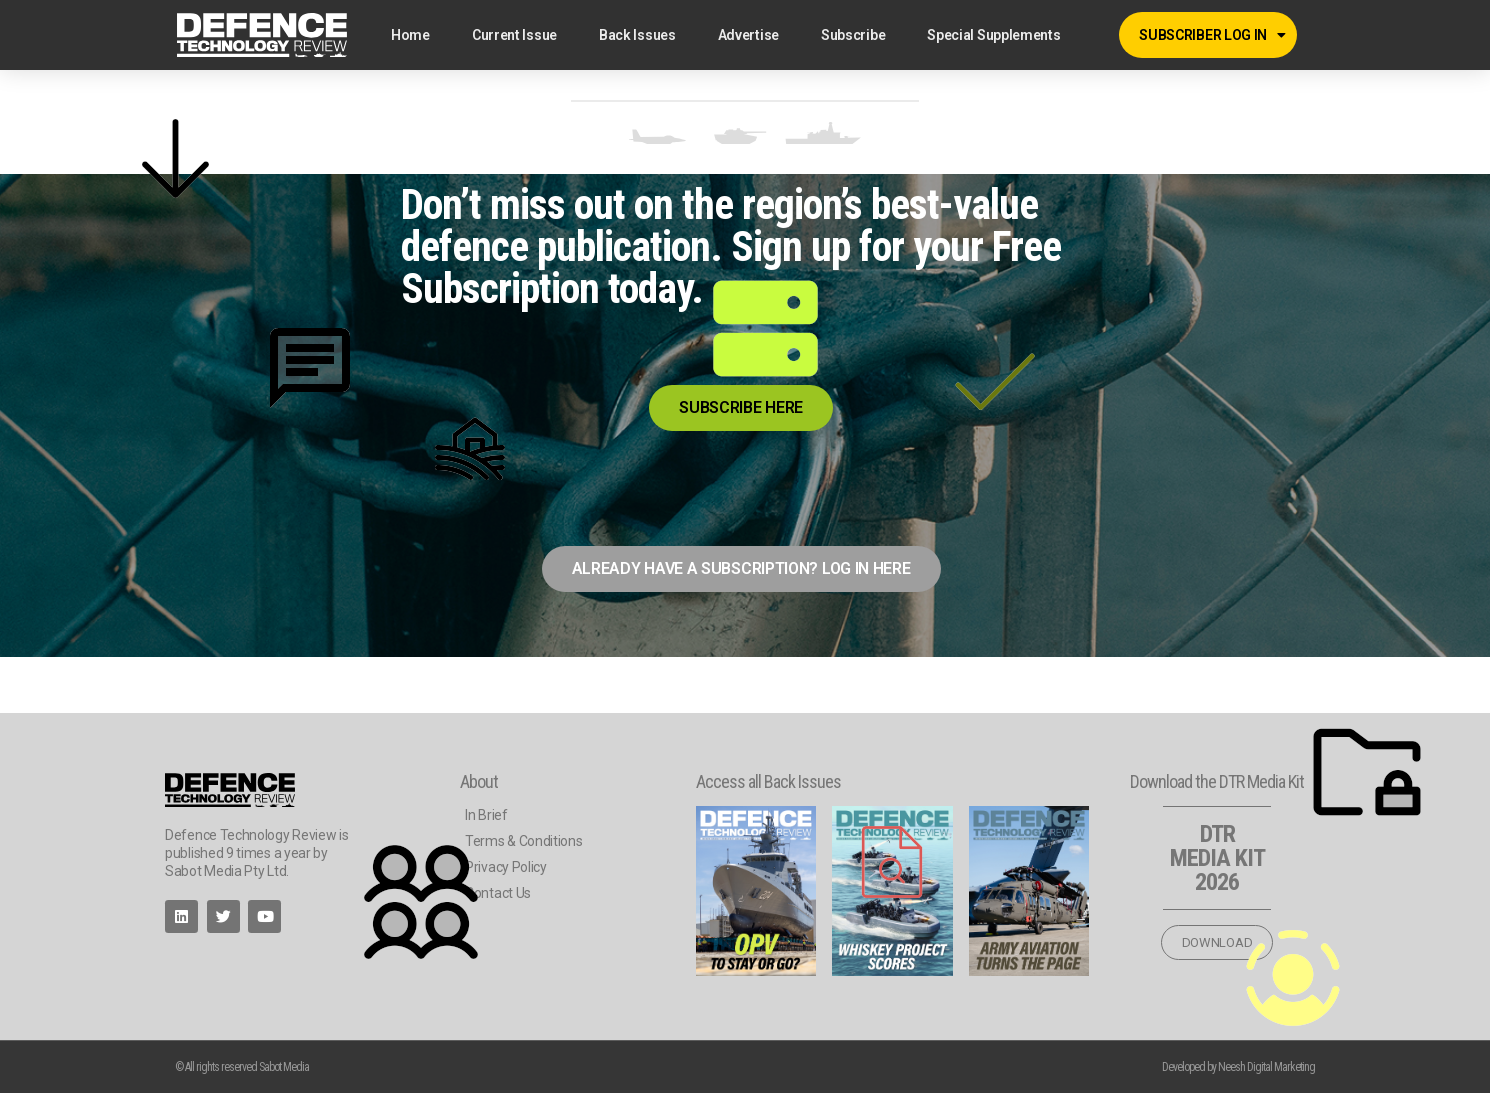 This screenshot has height=1093, width=1490. I want to click on open chat or messaging, so click(310, 368).